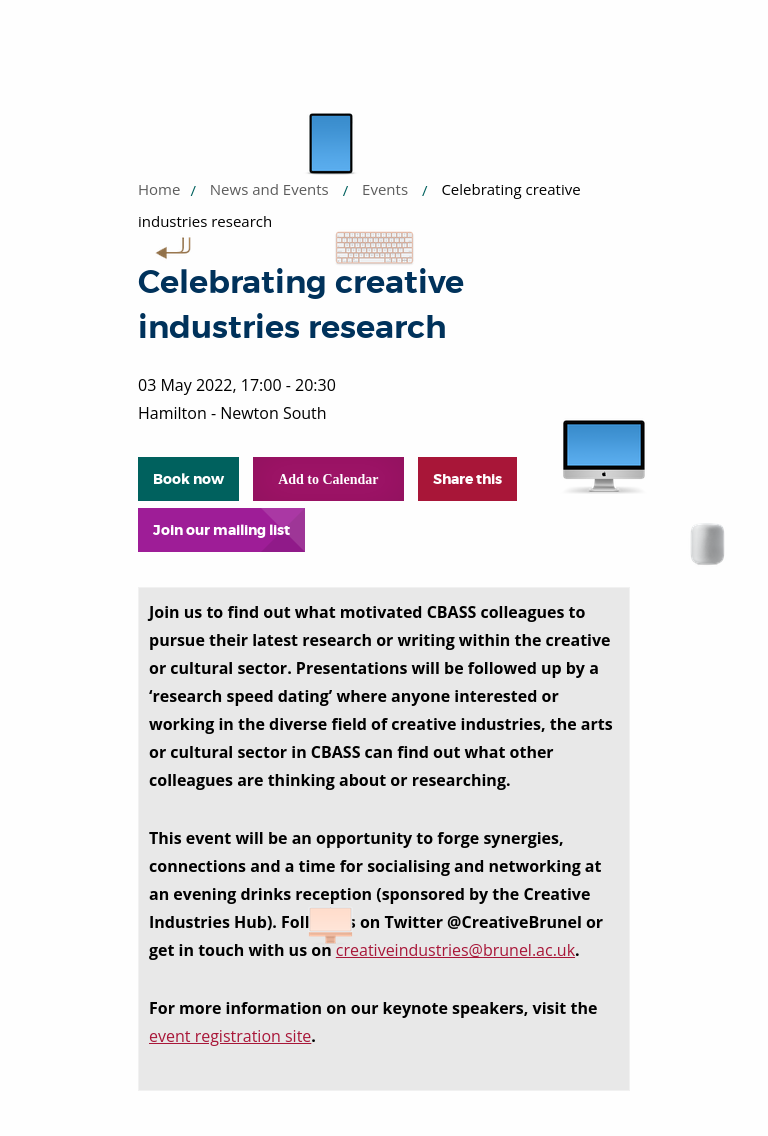 Image resolution: width=768 pixels, height=1136 pixels. Describe the element at coordinates (331, 144) in the screenshot. I see `iPad Air M2 device icon` at that location.